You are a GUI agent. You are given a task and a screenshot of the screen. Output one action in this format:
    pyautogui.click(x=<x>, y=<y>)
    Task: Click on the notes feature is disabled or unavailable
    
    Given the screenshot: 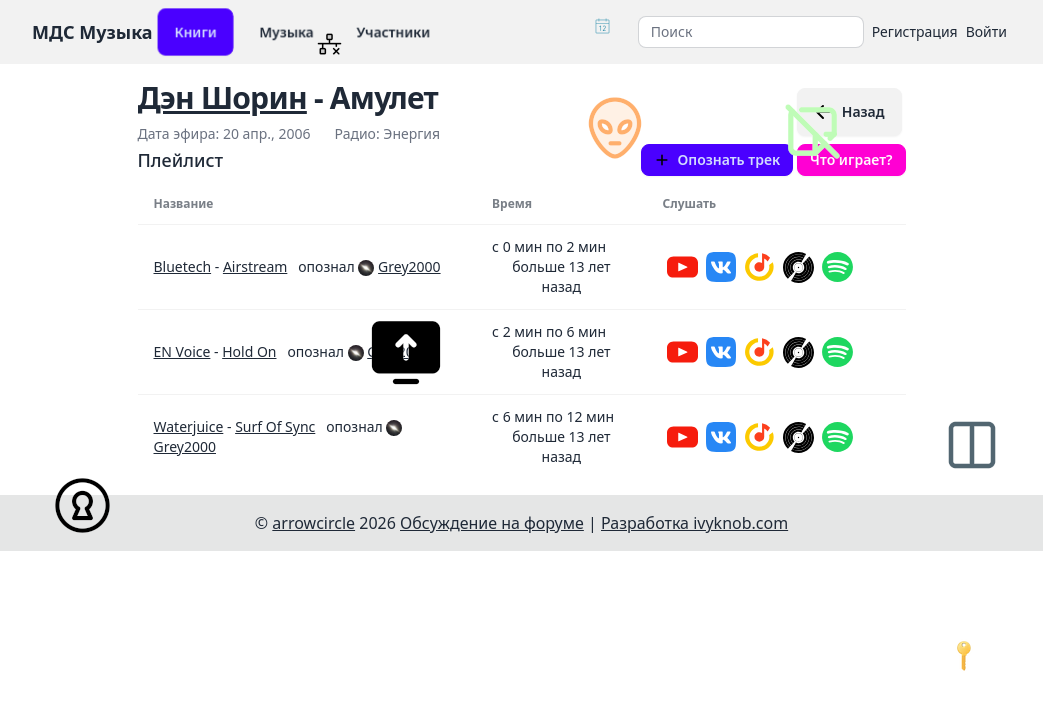 What is the action you would take?
    pyautogui.click(x=812, y=131)
    